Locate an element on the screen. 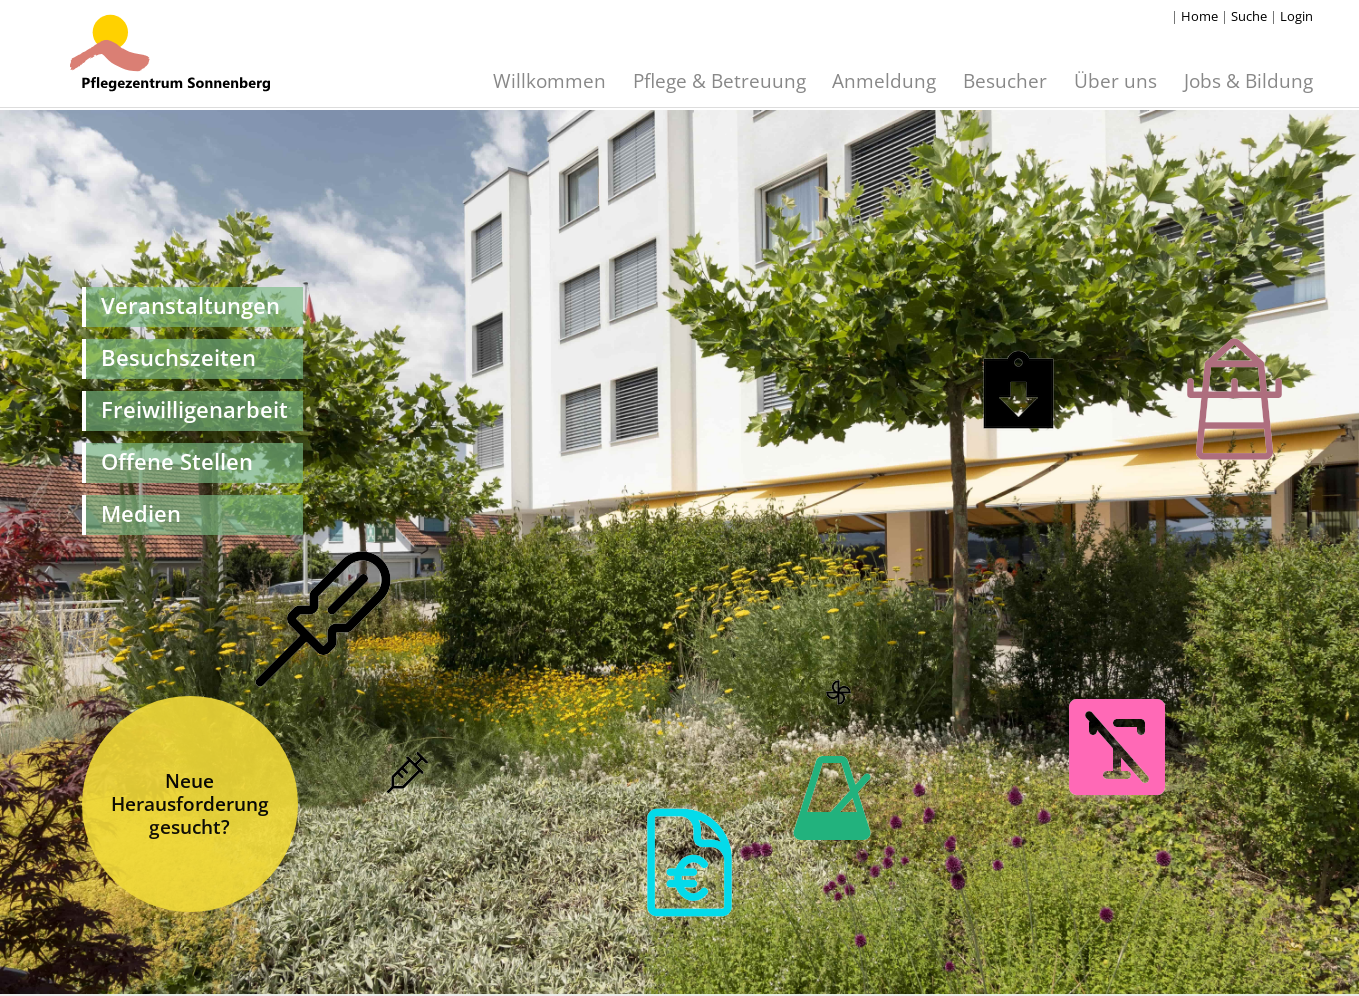  view euro invoice or financial document is located at coordinates (689, 862).